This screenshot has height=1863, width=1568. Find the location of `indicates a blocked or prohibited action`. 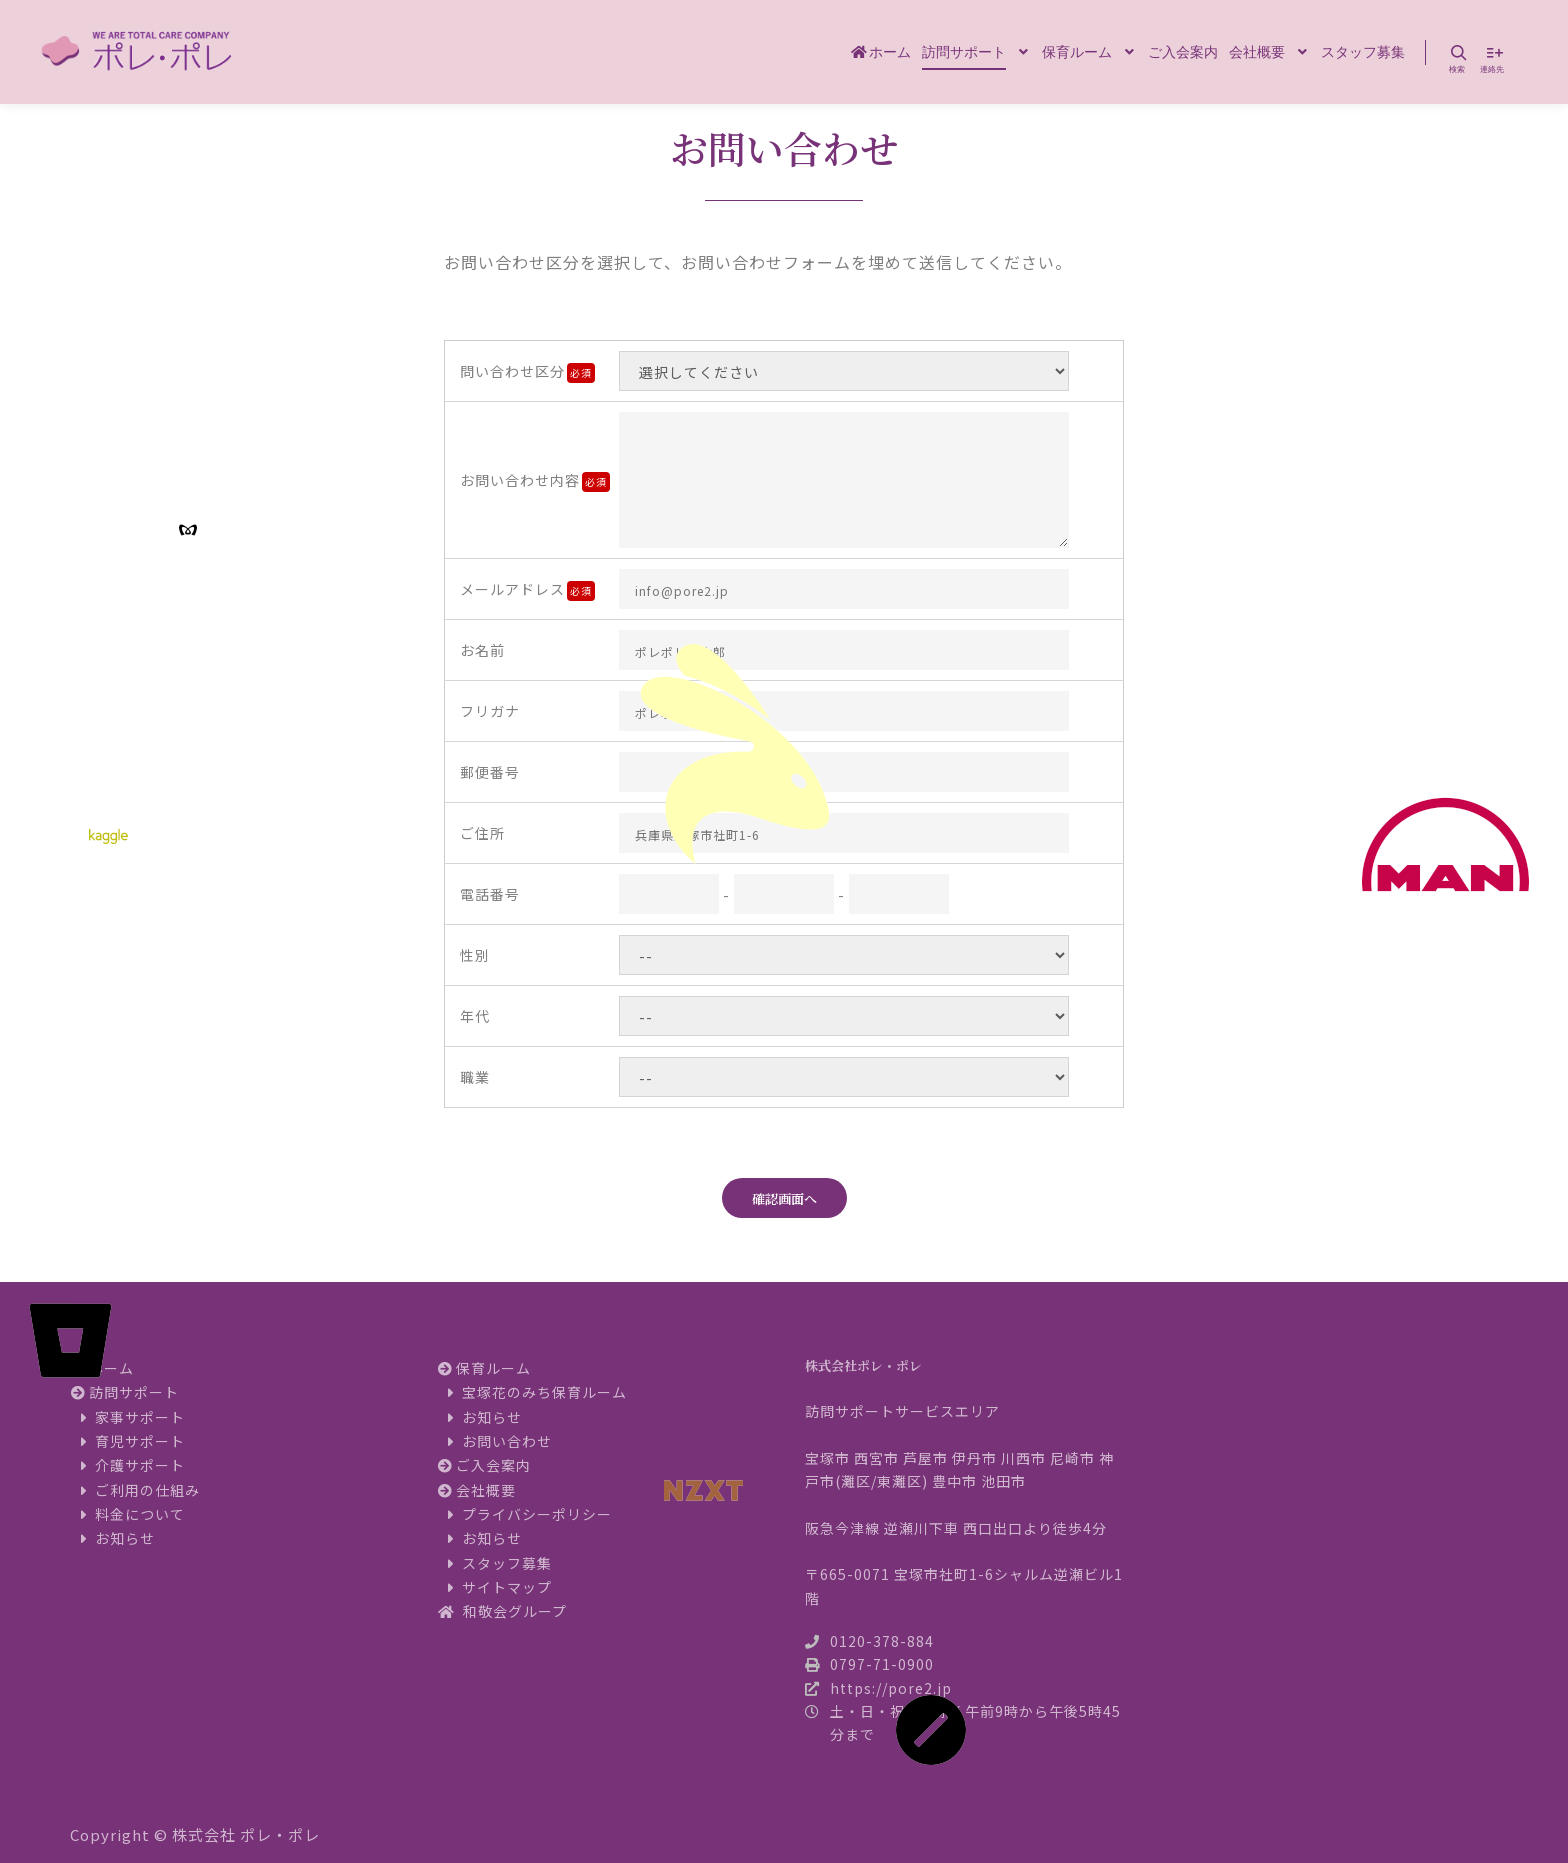

indicates a blocked or prohibited action is located at coordinates (931, 1730).